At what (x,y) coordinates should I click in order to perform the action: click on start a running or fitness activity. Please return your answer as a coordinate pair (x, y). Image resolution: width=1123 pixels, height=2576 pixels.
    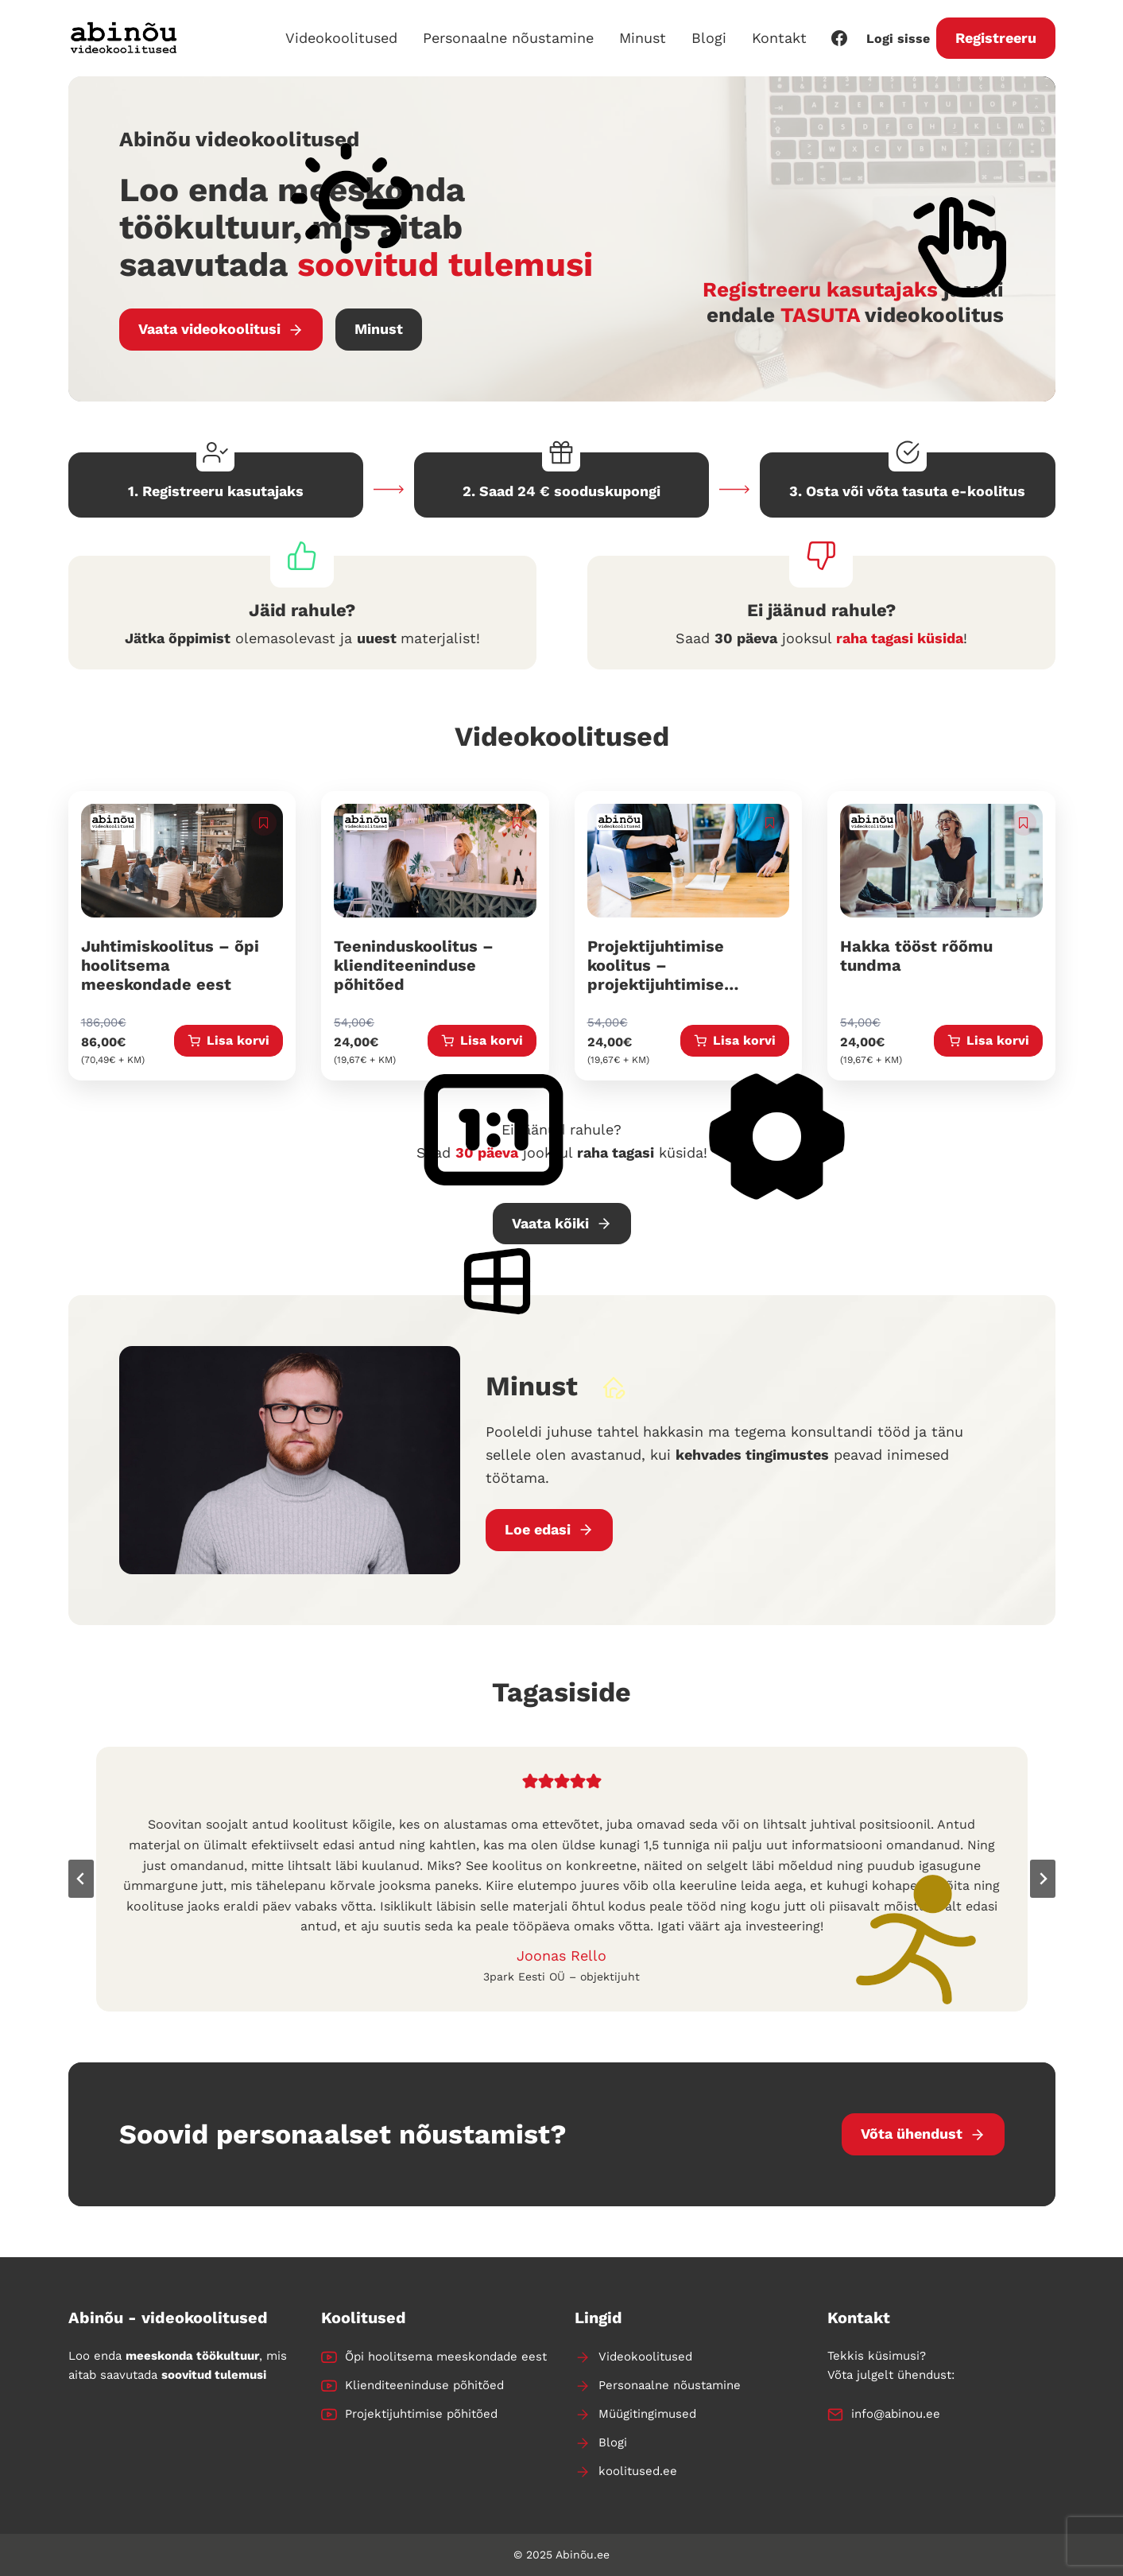
    Looking at the image, I should click on (918, 1937).